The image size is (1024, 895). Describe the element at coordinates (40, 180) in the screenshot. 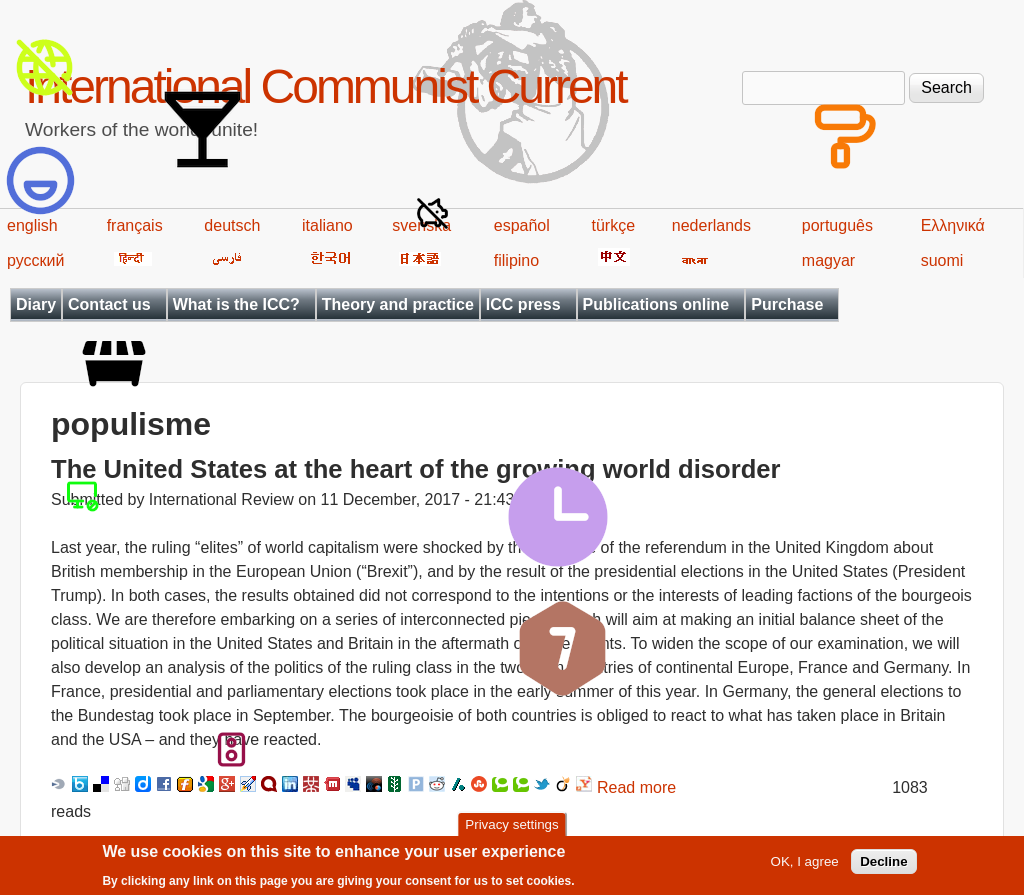

I see `open funimation streaming app` at that location.